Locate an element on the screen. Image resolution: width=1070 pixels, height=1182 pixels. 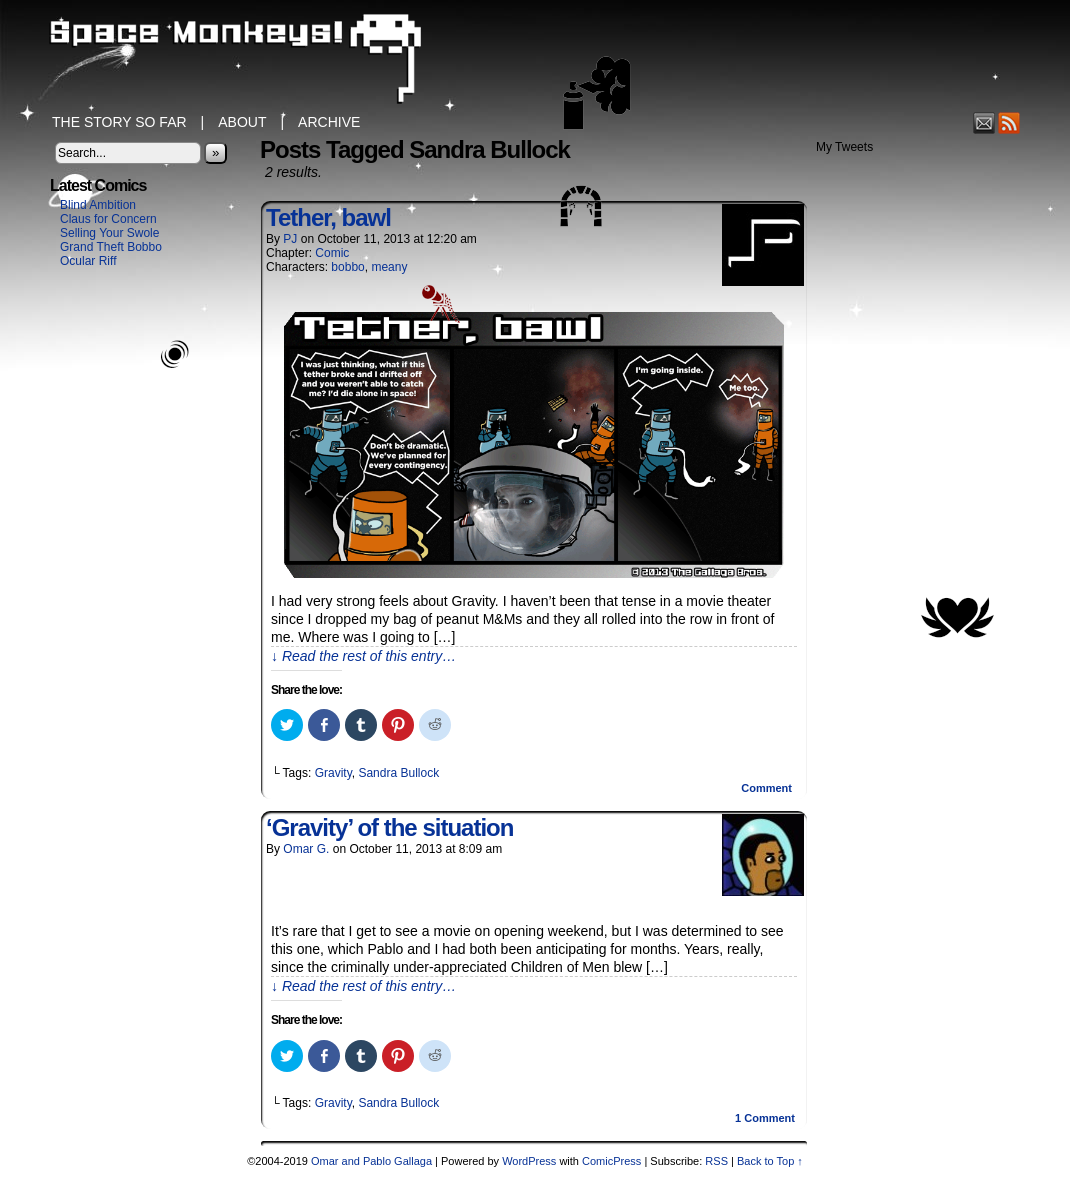
indicates vibration or haptic feedback is enabled is located at coordinates (175, 354).